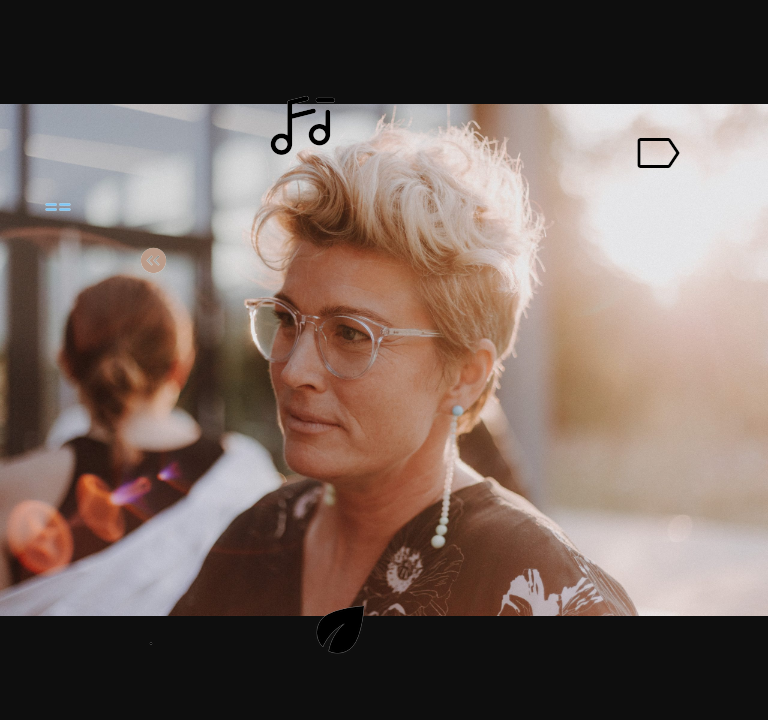 The height and width of the screenshot is (720, 768). Describe the element at coordinates (340, 629) in the screenshot. I see `enable eco-friendly or power-saving mode` at that location.